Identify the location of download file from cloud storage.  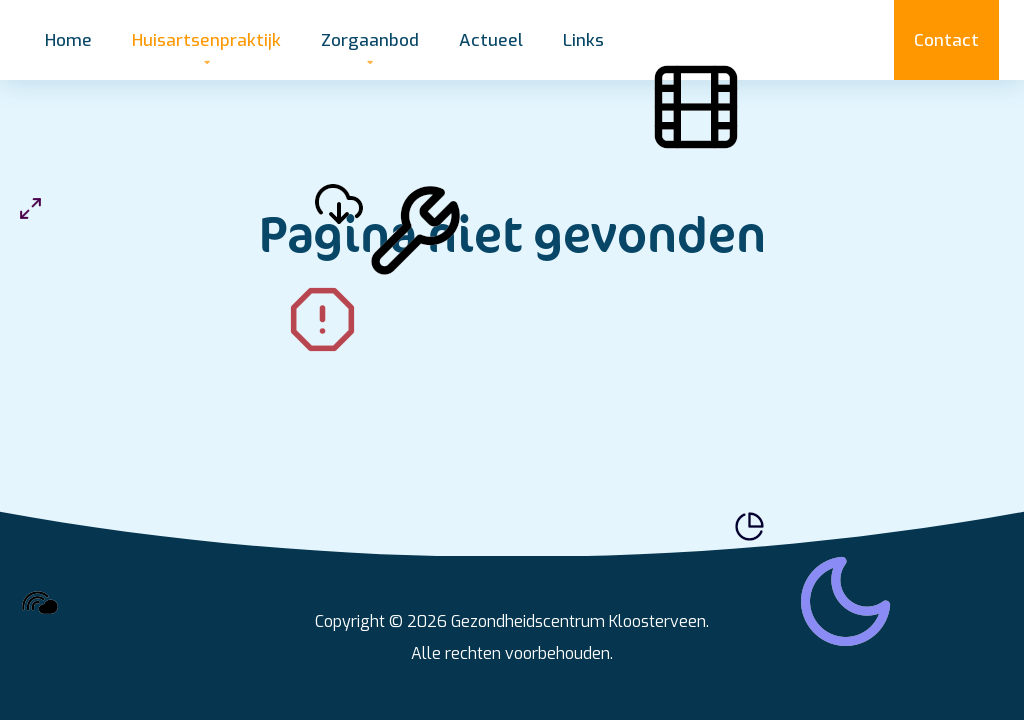
(339, 204).